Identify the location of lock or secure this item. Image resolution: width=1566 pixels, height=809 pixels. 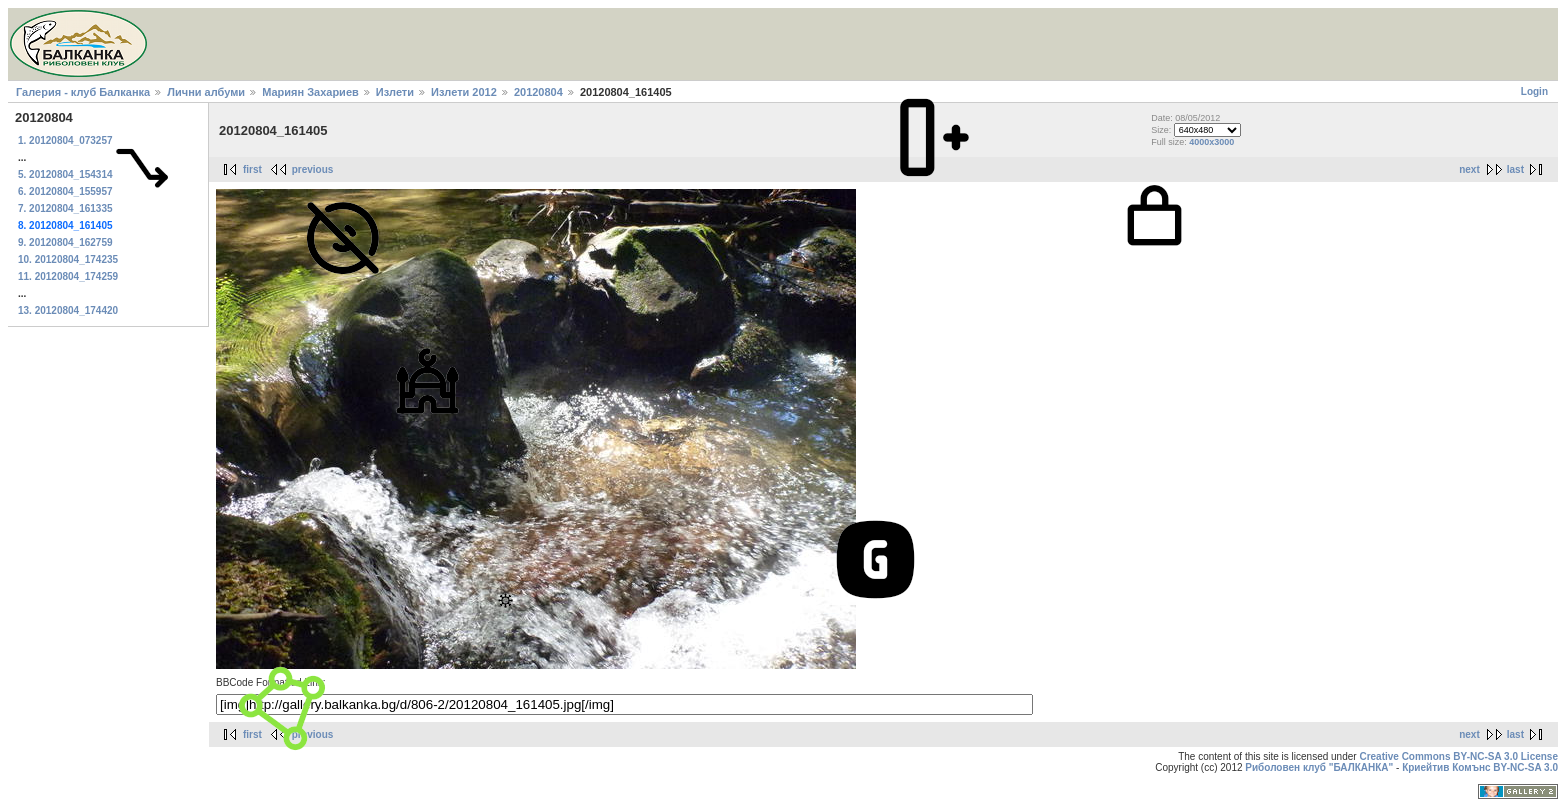
(1154, 218).